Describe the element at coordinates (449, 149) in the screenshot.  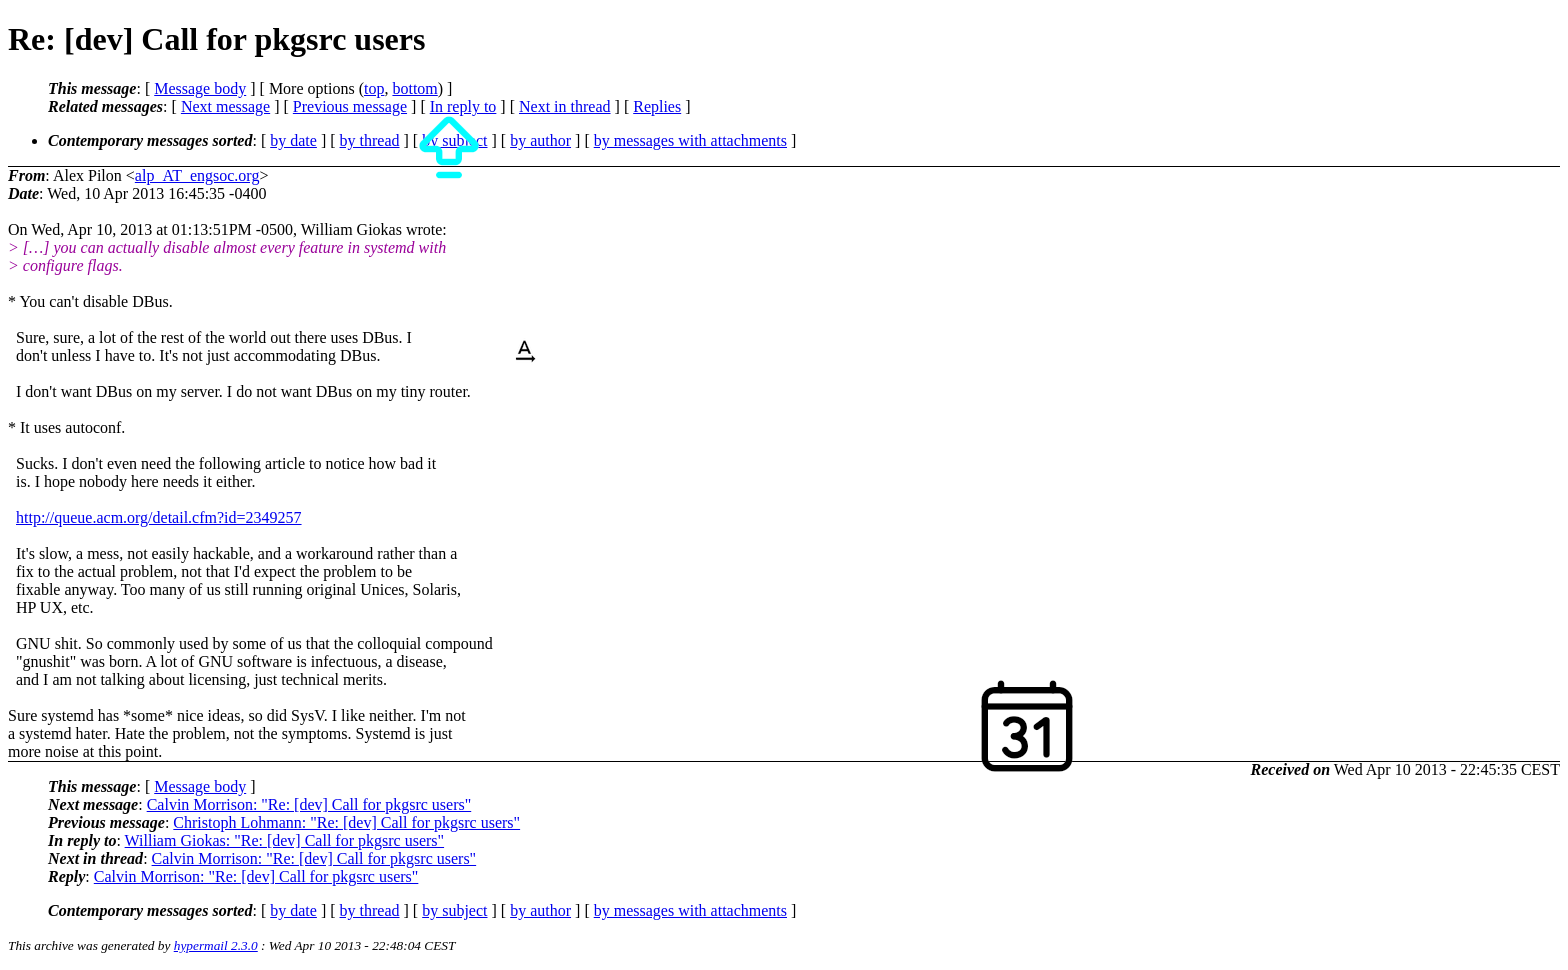
I see `upload file to cloud or server` at that location.